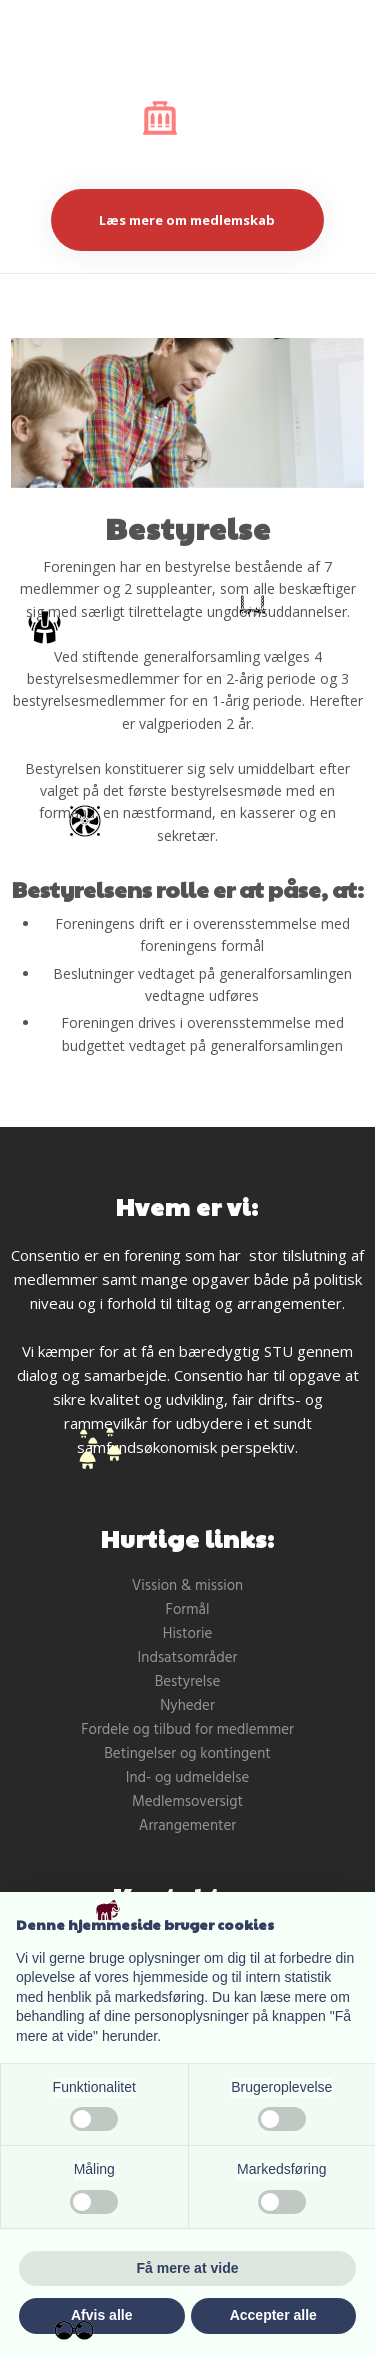  What do you see at coordinates (44, 627) in the screenshot?
I see `equip heavy armor or helmet` at bounding box center [44, 627].